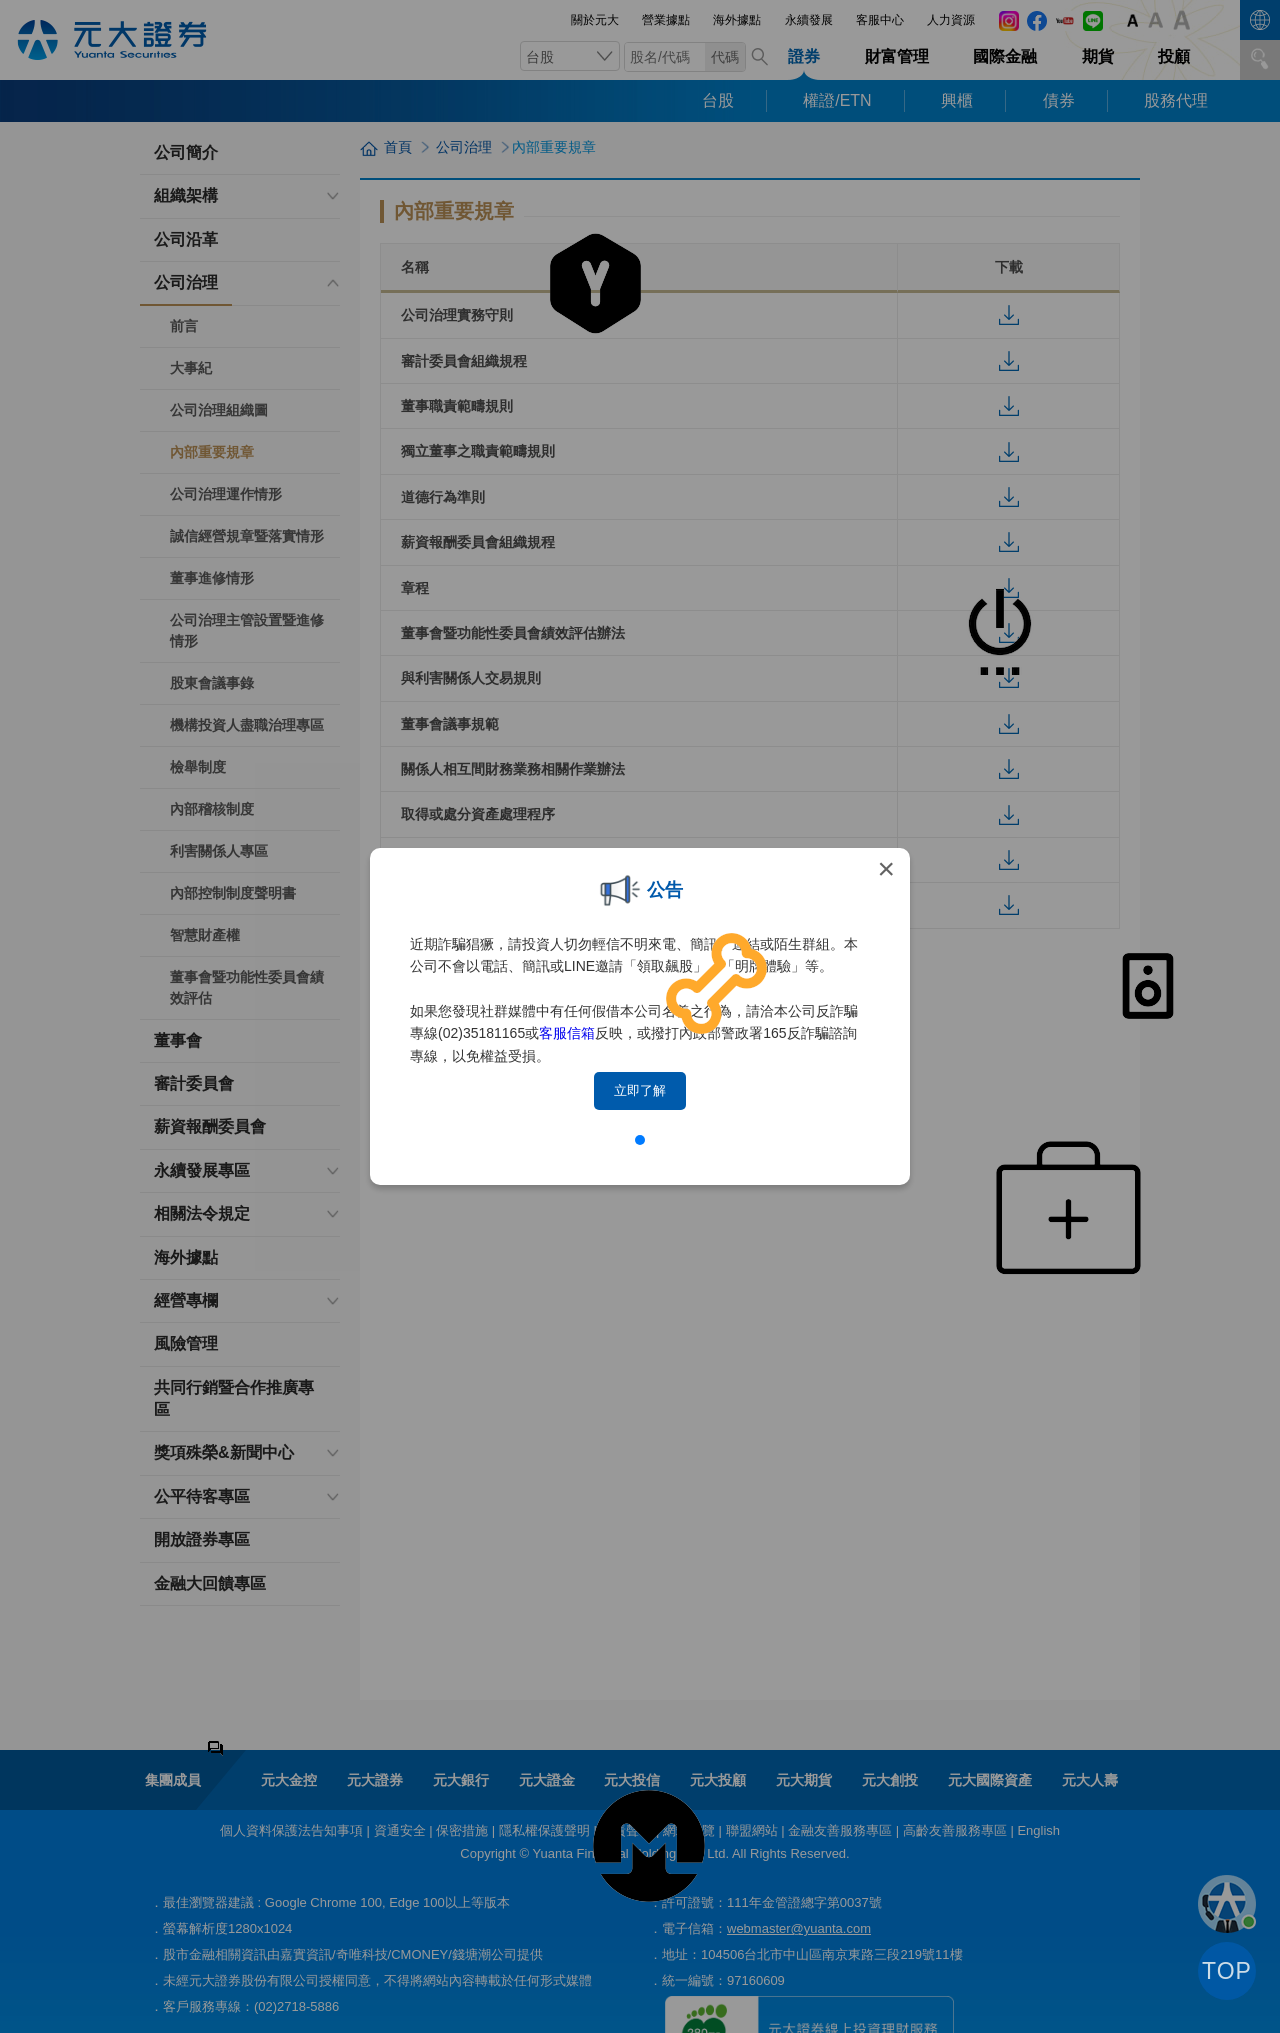 The image size is (1280, 2033). Describe the element at coordinates (215, 1748) in the screenshot. I see `open chat or messaging feature` at that location.